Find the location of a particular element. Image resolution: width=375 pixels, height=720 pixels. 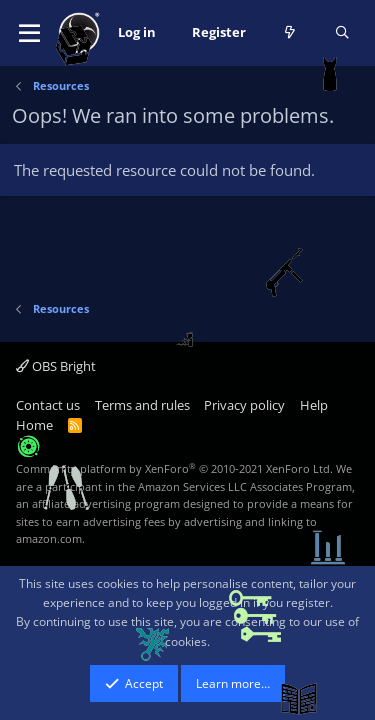

access historical or classical content is located at coordinates (328, 547).